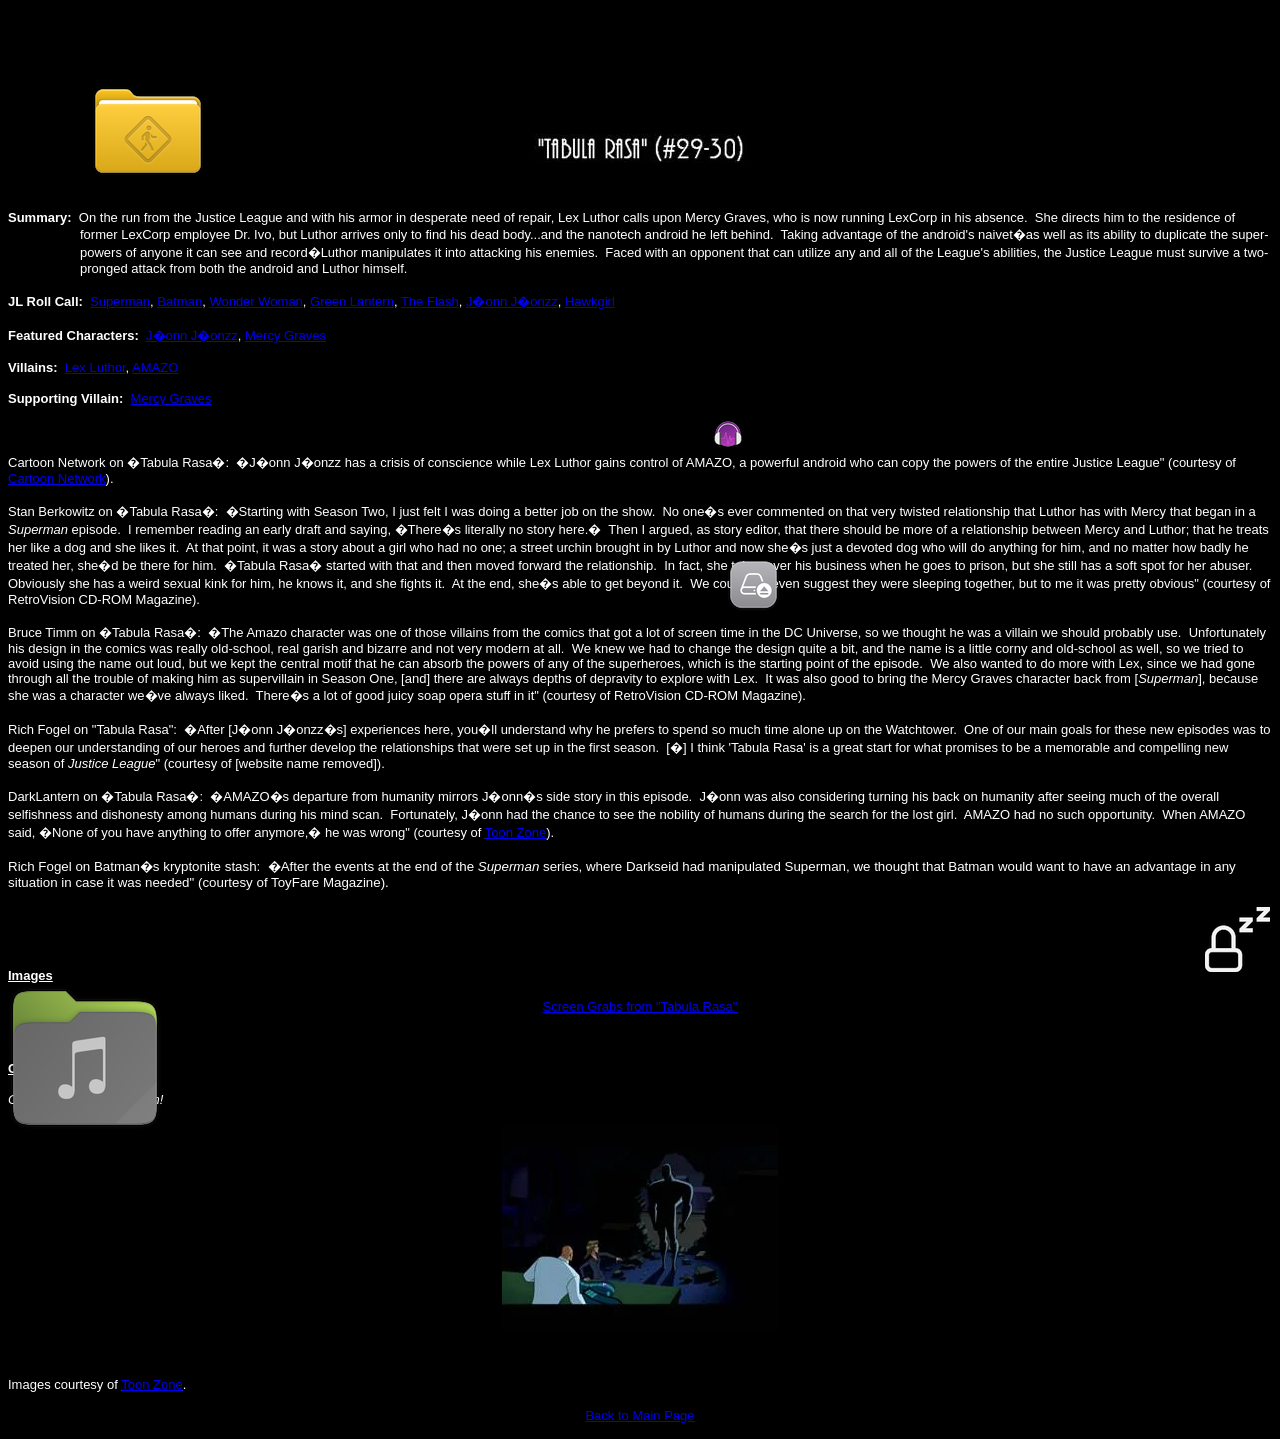 This screenshot has height=1439, width=1280. Describe the element at coordinates (728, 434) in the screenshot. I see `audio output device connected` at that location.